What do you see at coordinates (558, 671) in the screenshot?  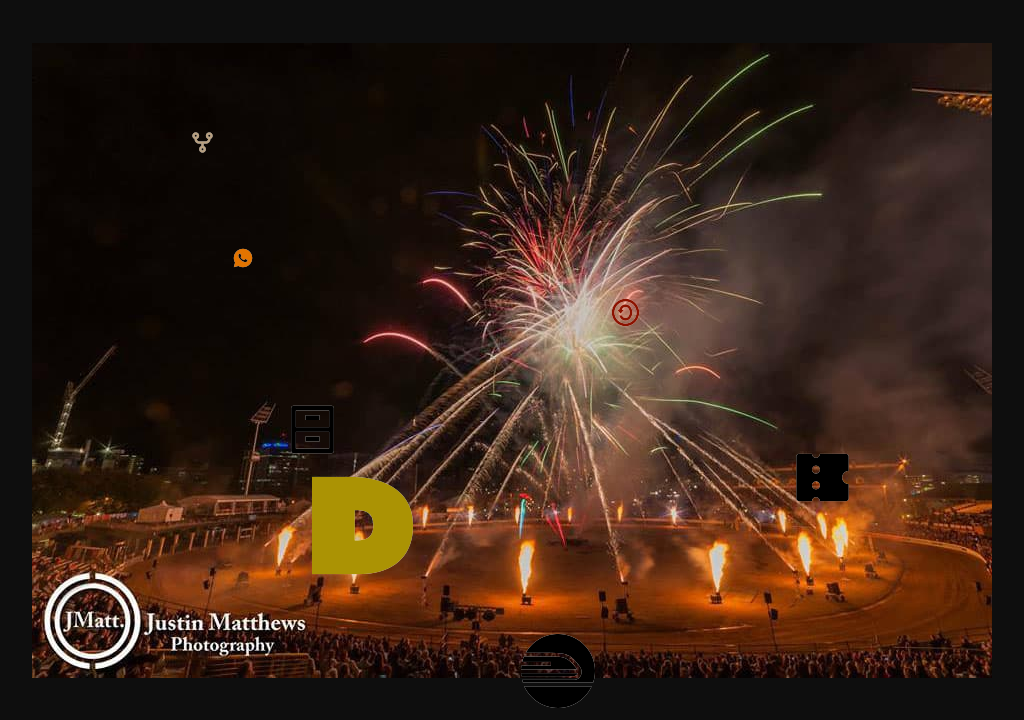 I see `railway app logo` at bounding box center [558, 671].